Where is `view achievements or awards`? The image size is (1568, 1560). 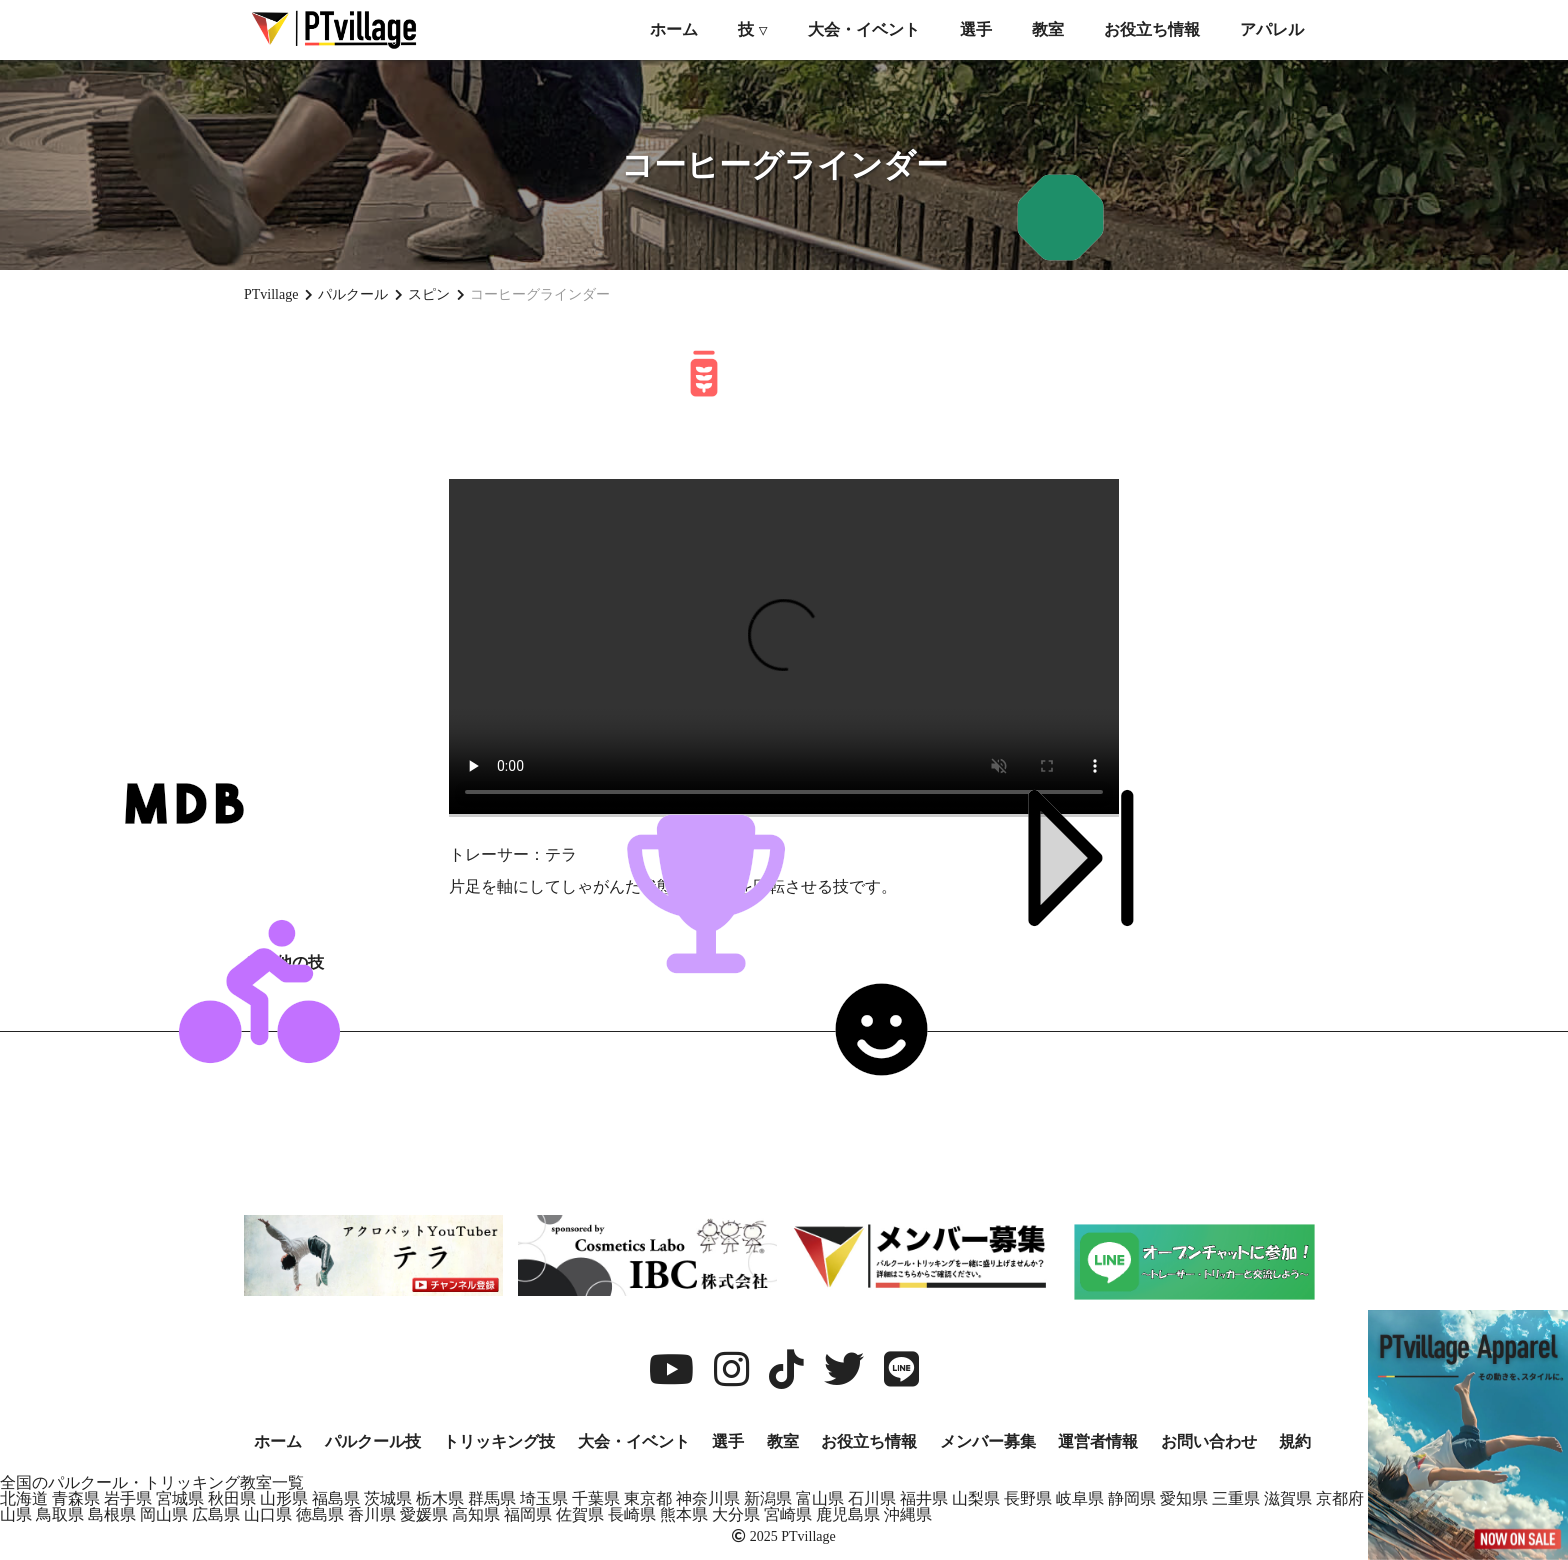
view achievements or awards is located at coordinates (706, 894).